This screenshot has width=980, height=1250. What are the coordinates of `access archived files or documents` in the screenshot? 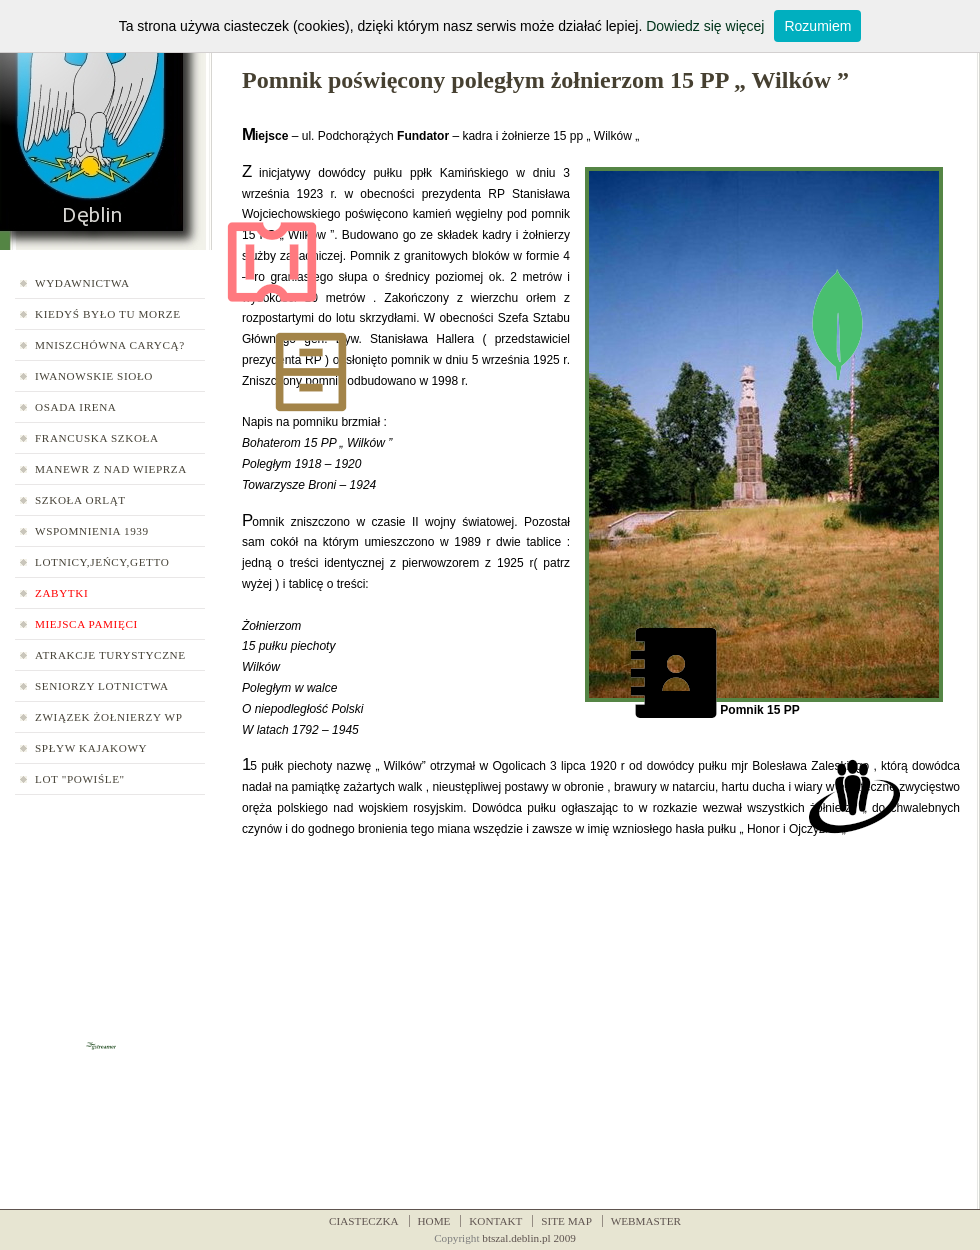 It's located at (311, 372).